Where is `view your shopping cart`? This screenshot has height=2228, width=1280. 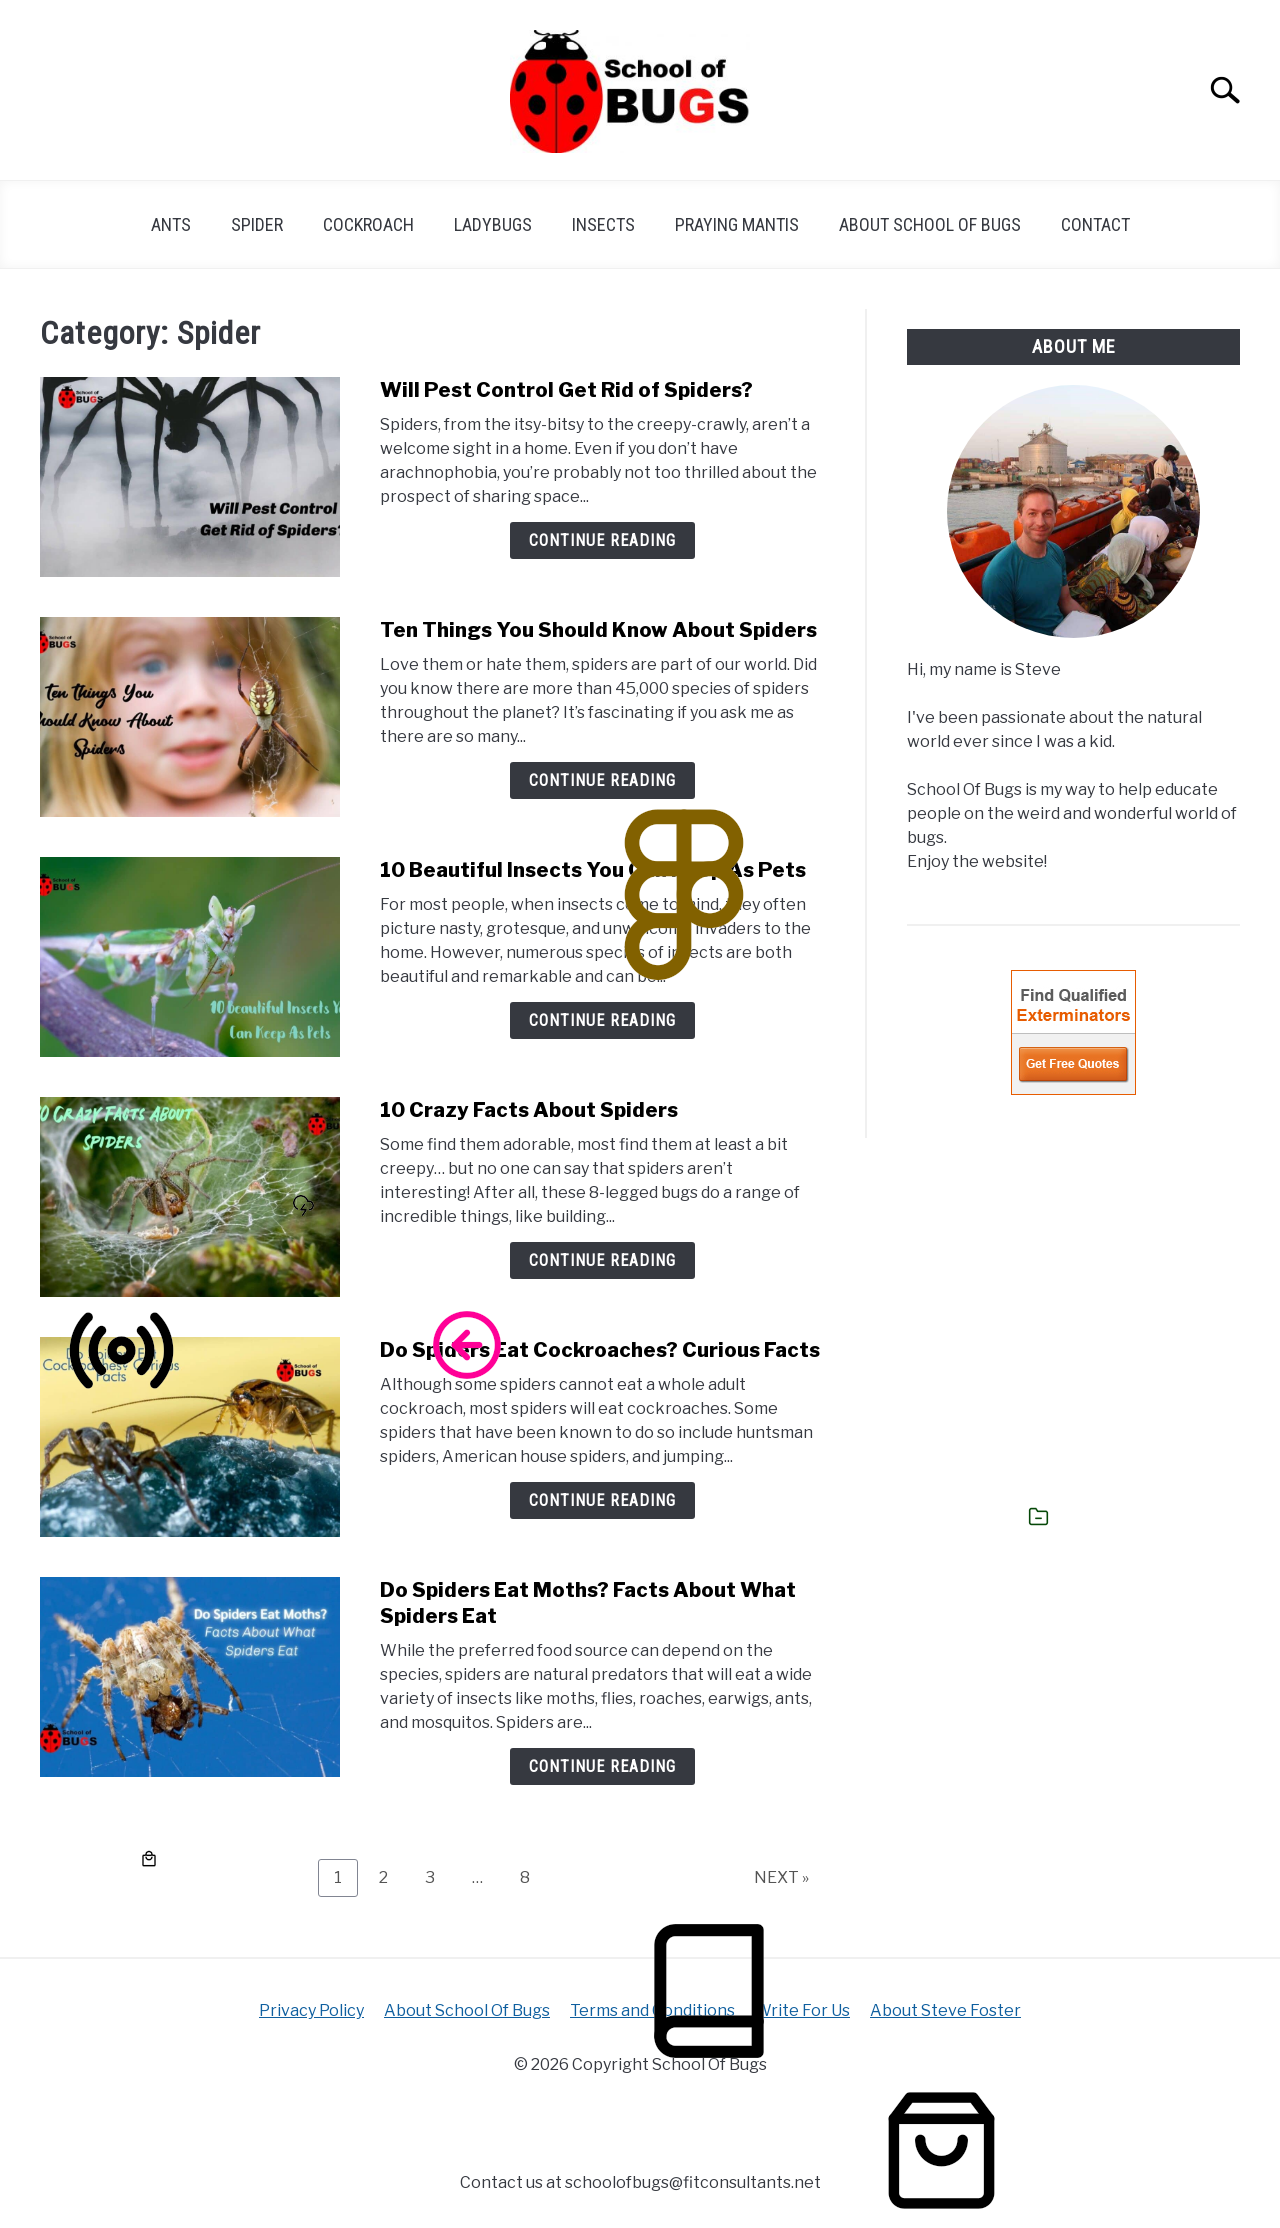 view your shopping cart is located at coordinates (941, 2150).